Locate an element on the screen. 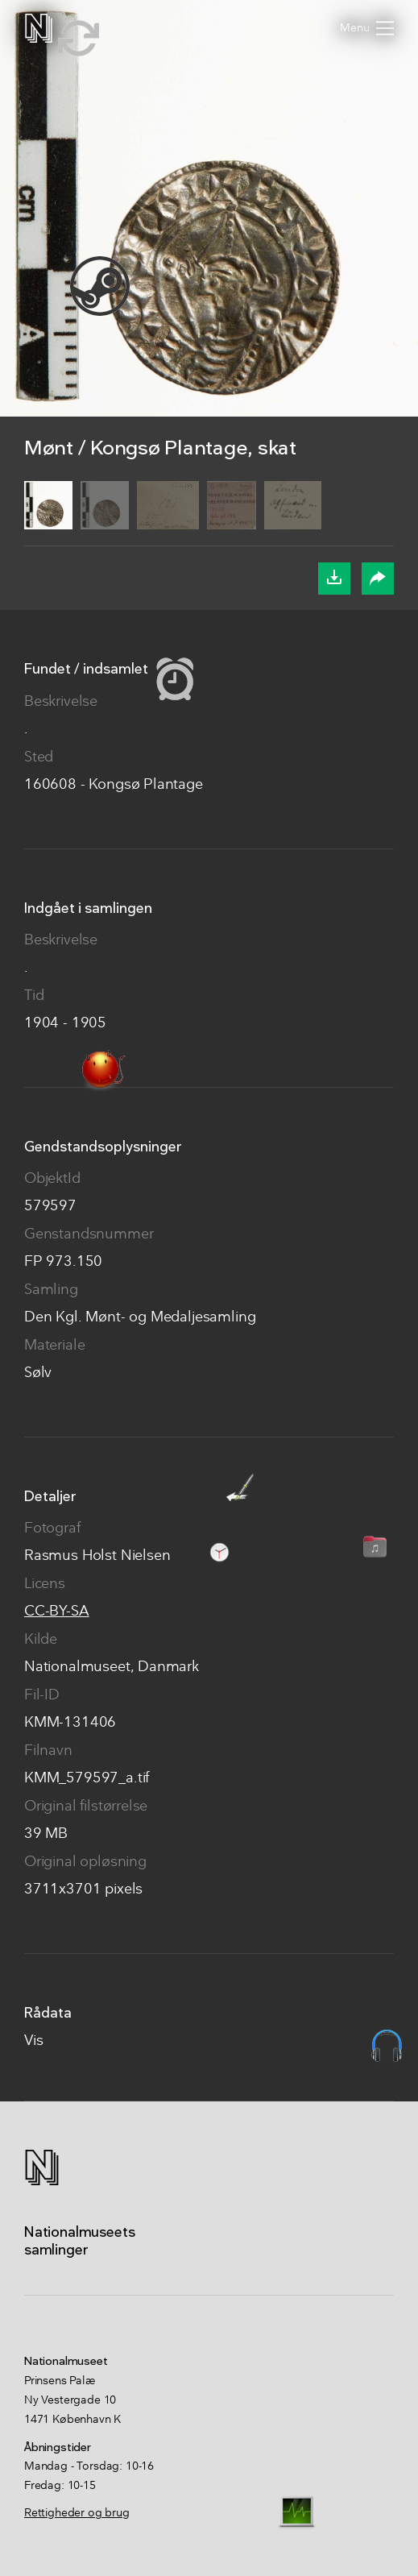  access audio or headphone settings is located at coordinates (387, 2047).